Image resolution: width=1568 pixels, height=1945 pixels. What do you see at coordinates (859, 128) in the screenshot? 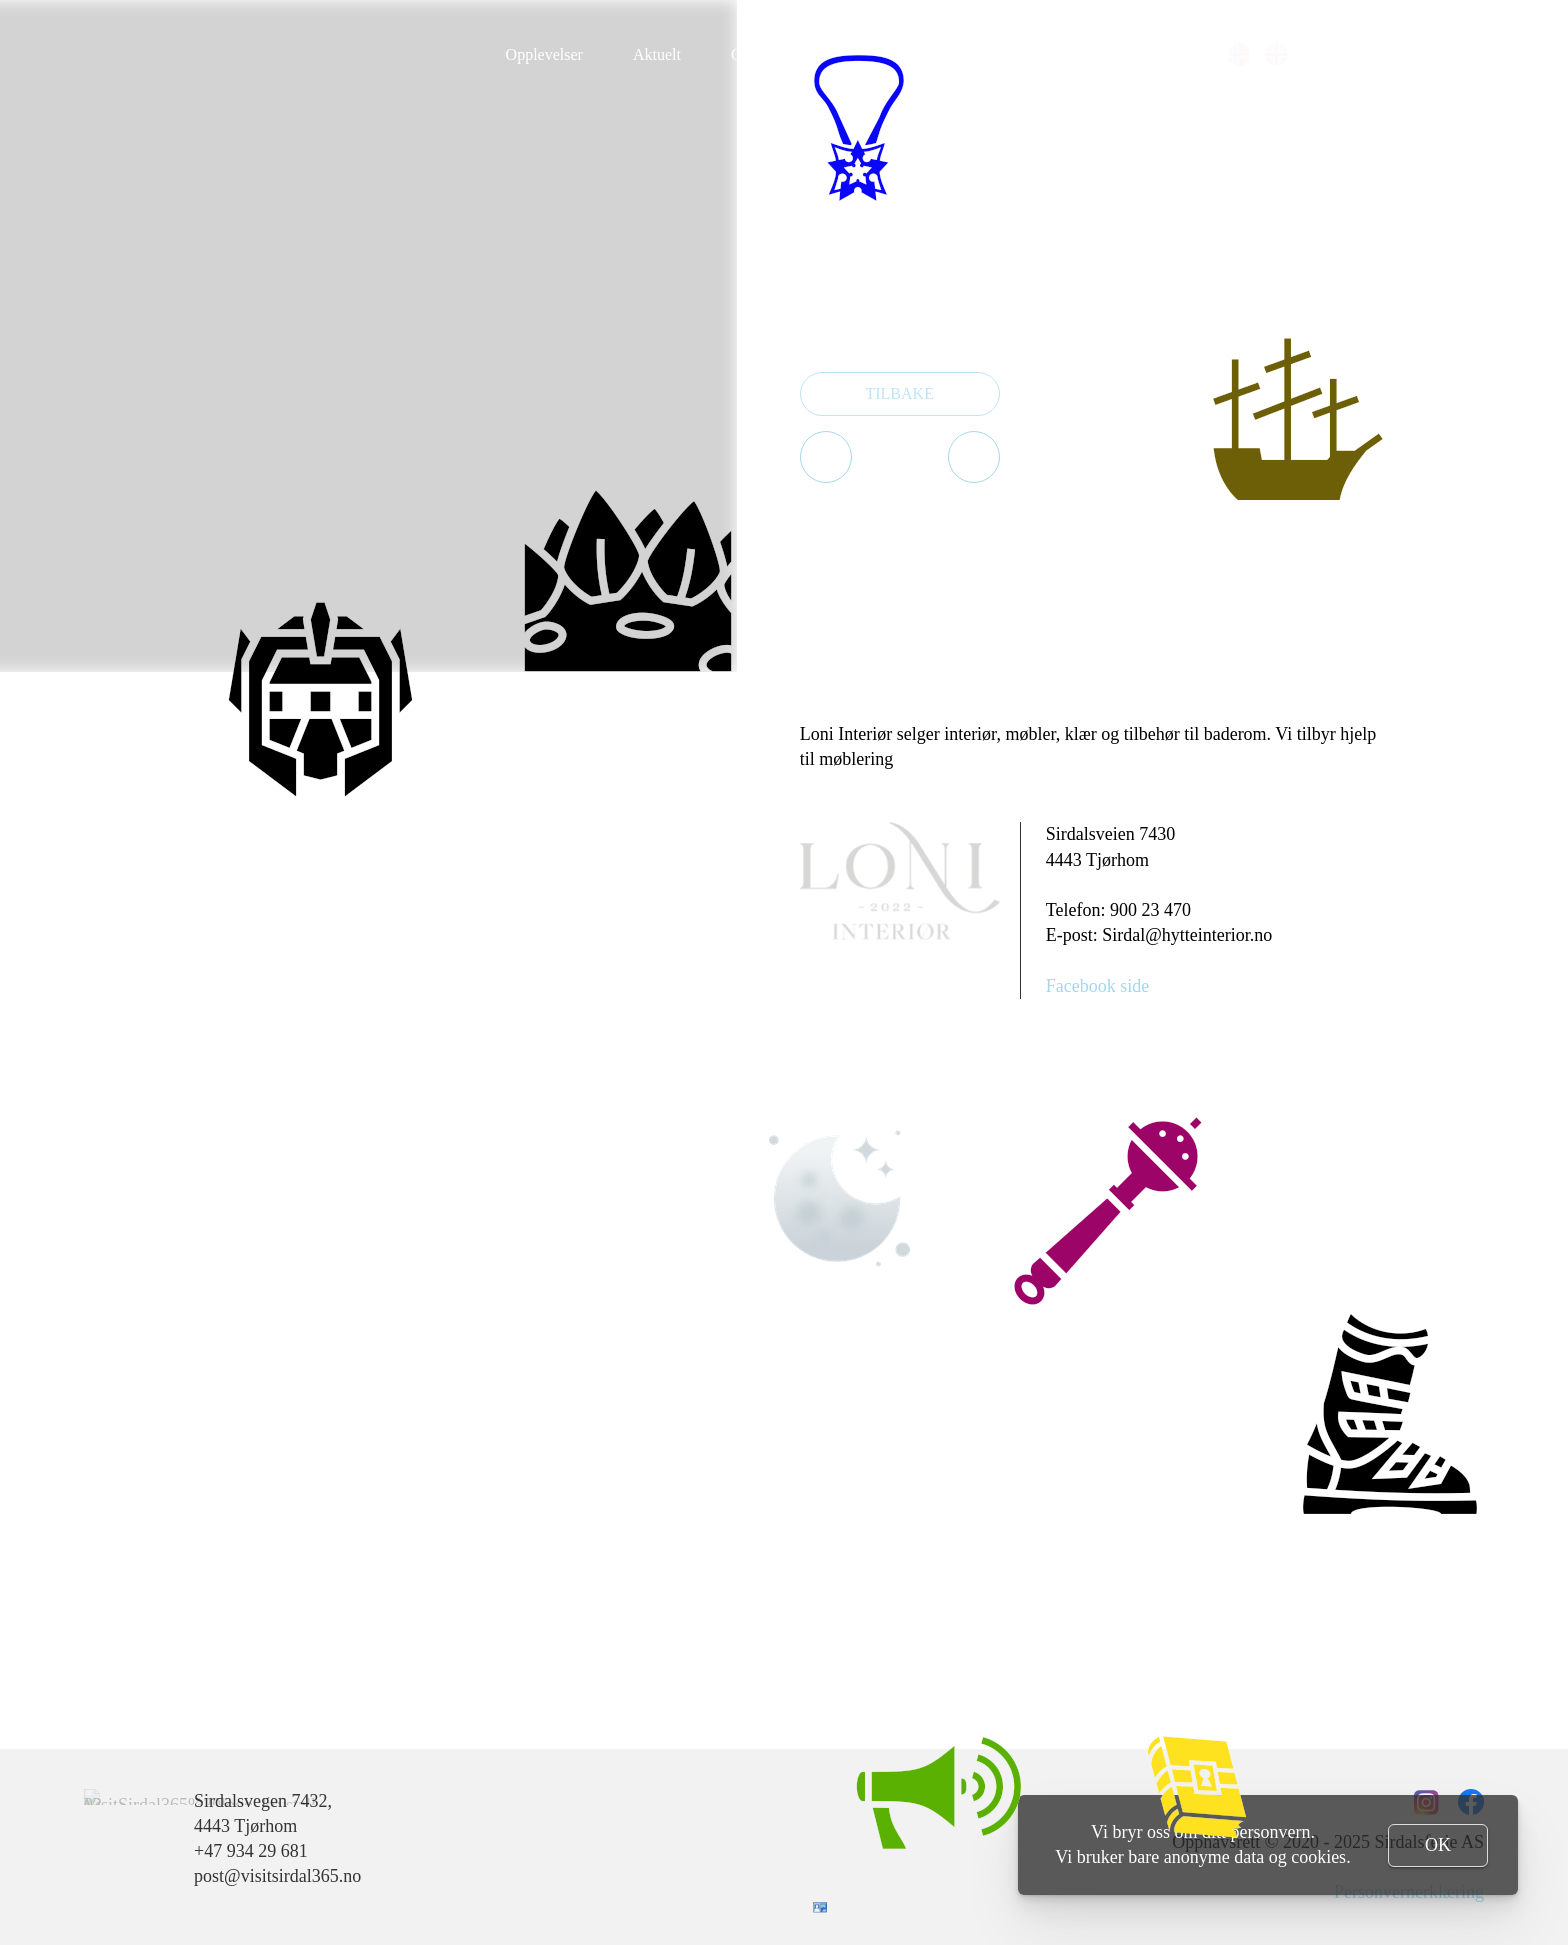
I see `browse jewelry or accessories` at bounding box center [859, 128].